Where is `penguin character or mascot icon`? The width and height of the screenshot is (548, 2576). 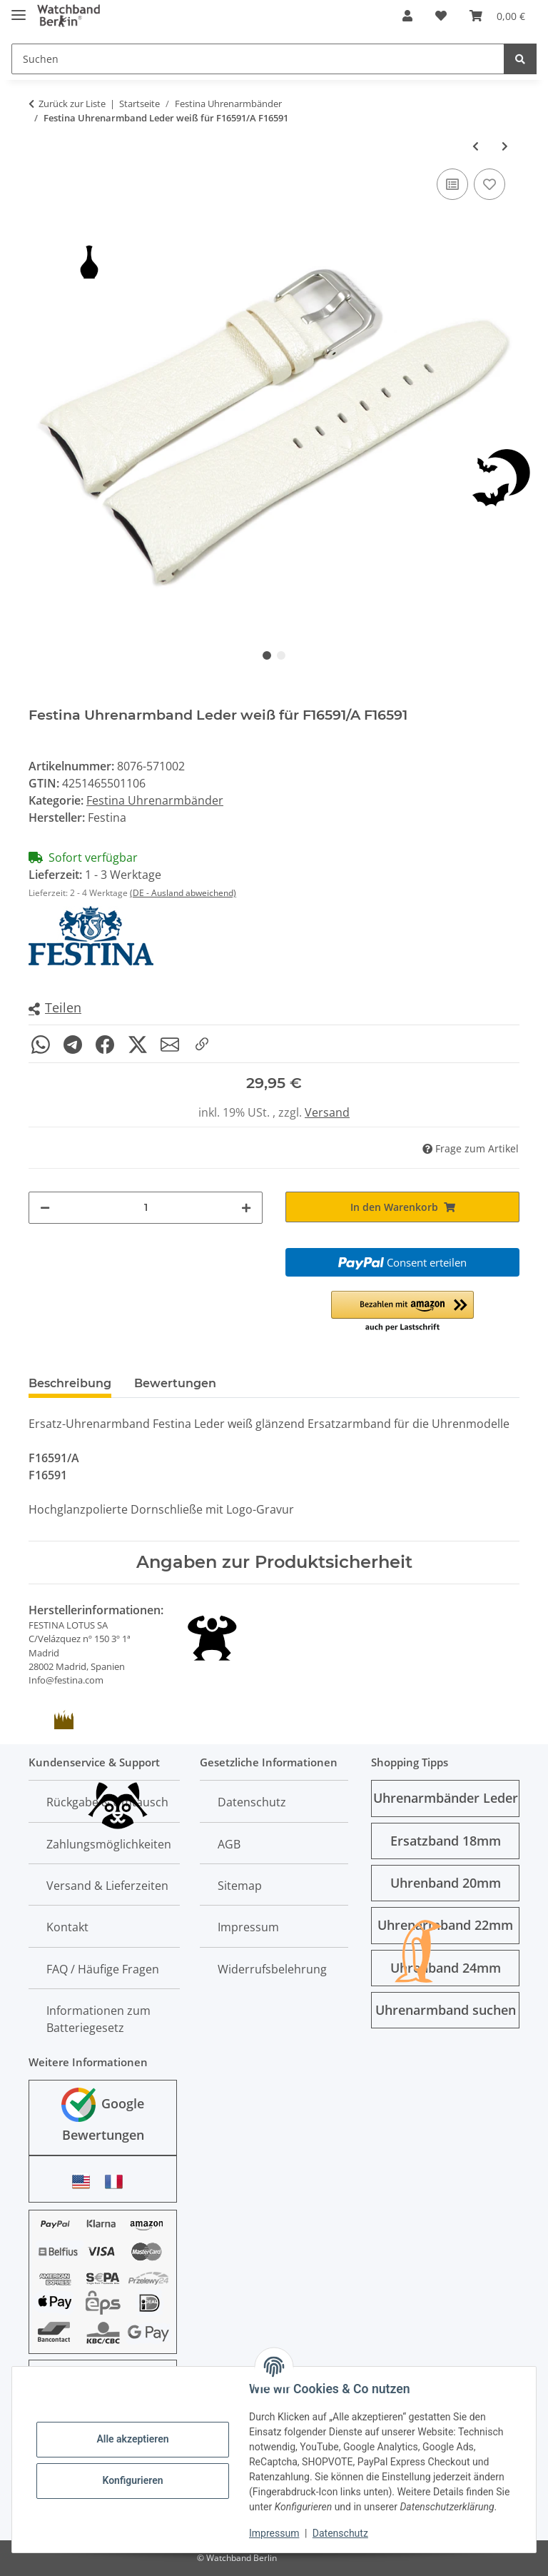 penguin character or mascot icon is located at coordinates (418, 1951).